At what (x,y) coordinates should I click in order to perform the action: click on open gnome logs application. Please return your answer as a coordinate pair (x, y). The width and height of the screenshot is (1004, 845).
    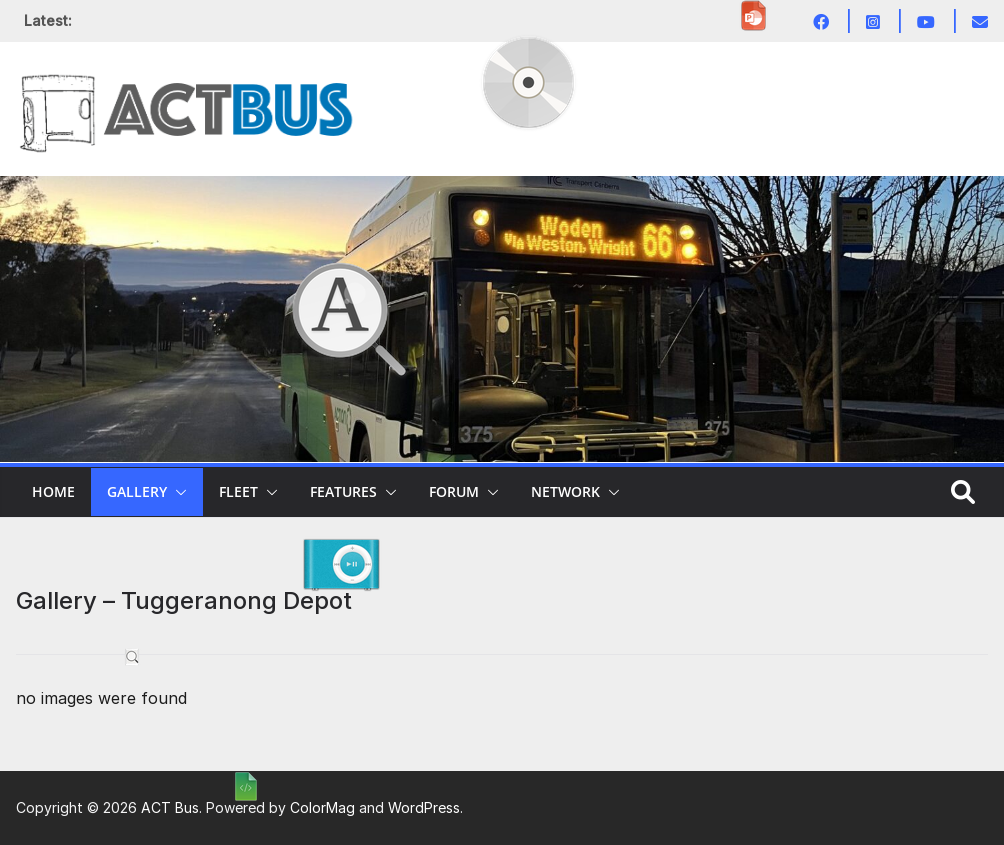
    Looking at the image, I should click on (132, 657).